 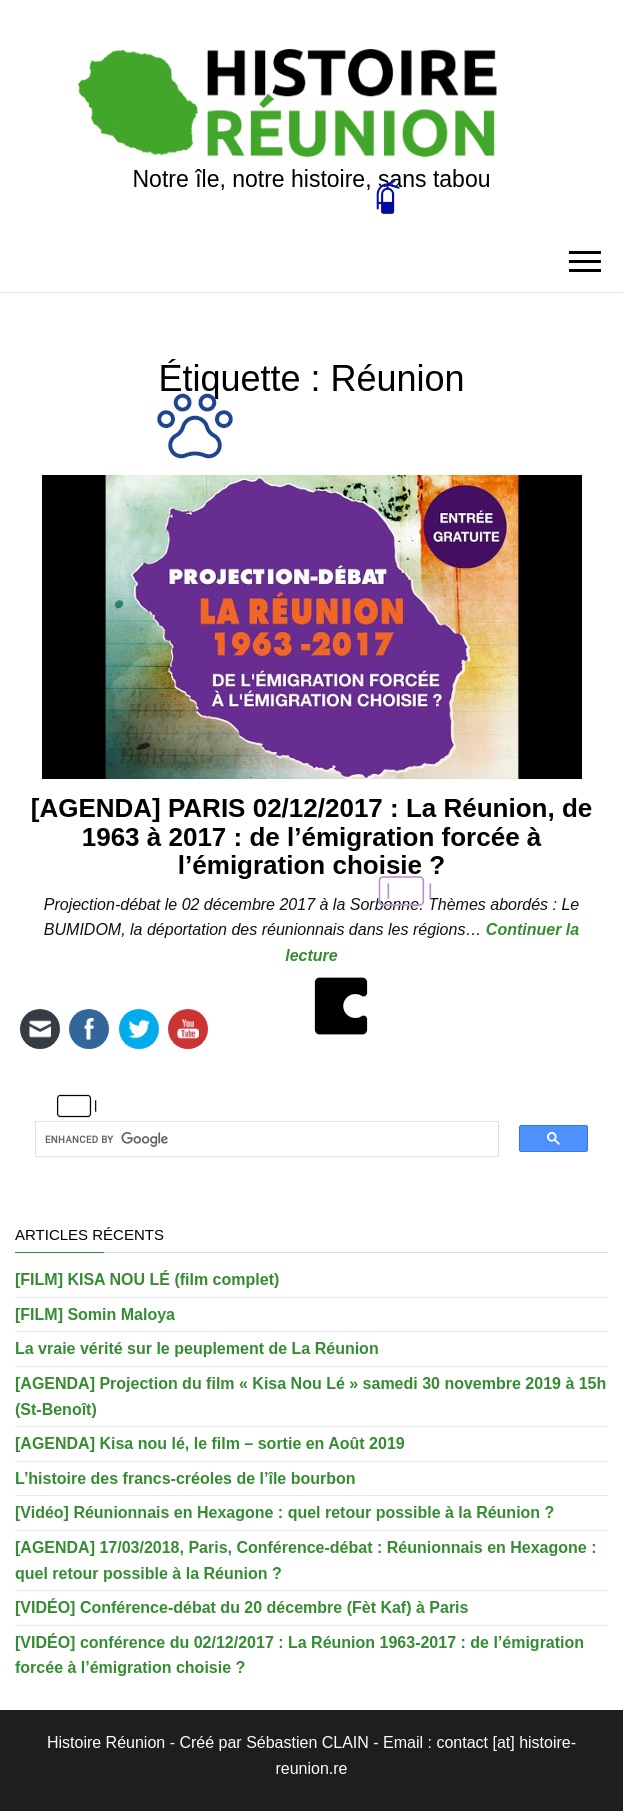 What do you see at coordinates (341, 1006) in the screenshot?
I see `open Coda app` at bounding box center [341, 1006].